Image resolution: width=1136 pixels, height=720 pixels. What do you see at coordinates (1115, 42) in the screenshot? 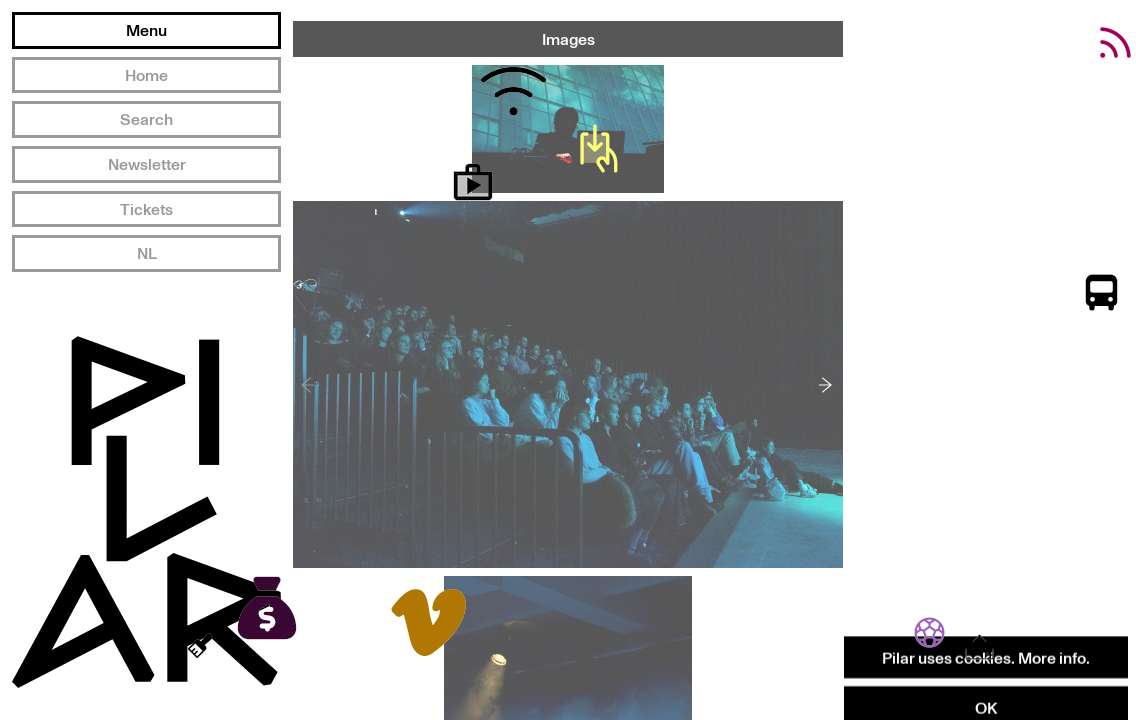
I see `subscribe to RSS feed` at bounding box center [1115, 42].